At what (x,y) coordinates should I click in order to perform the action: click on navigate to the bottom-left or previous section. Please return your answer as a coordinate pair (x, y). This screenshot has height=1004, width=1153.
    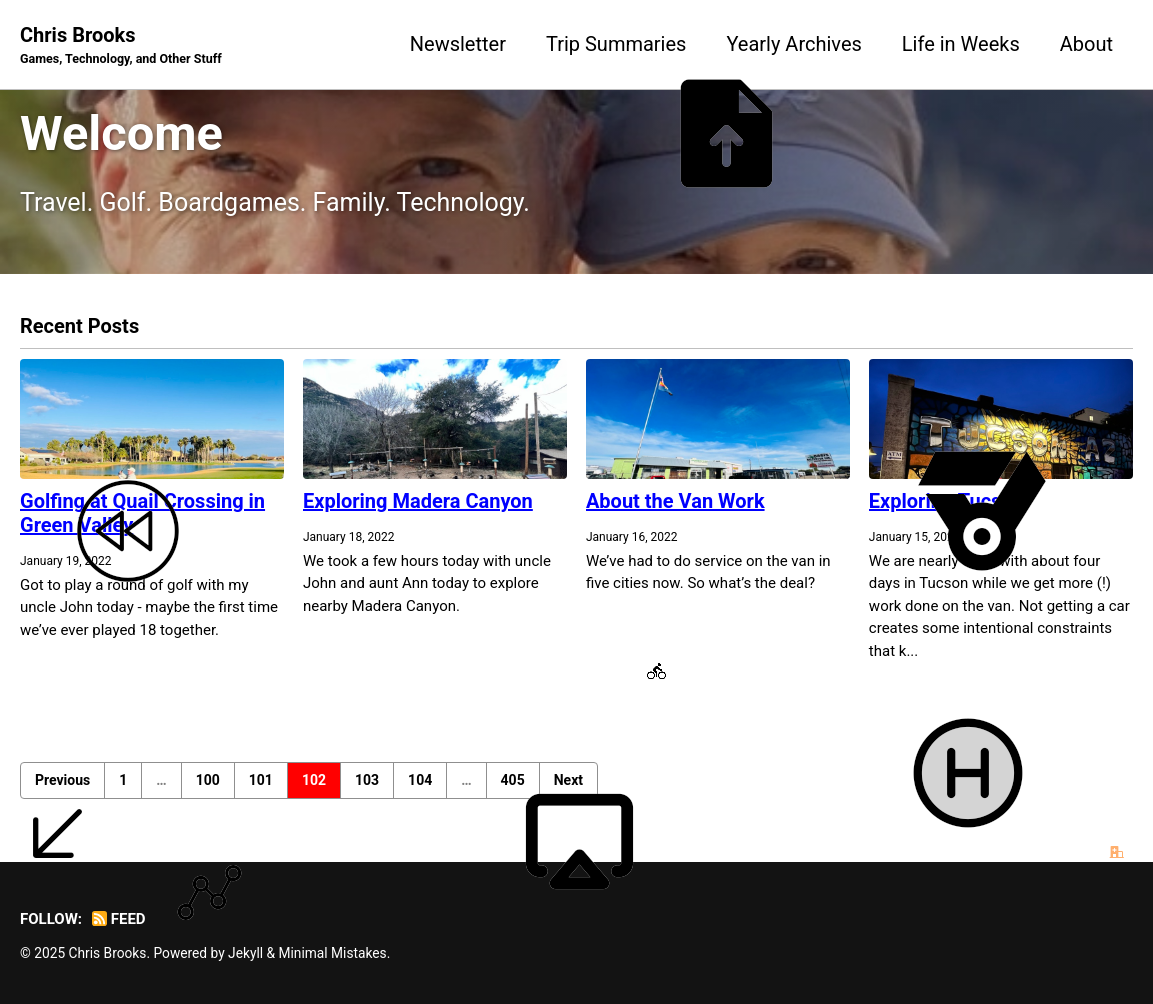
    Looking at the image, I should click on (57, 833).